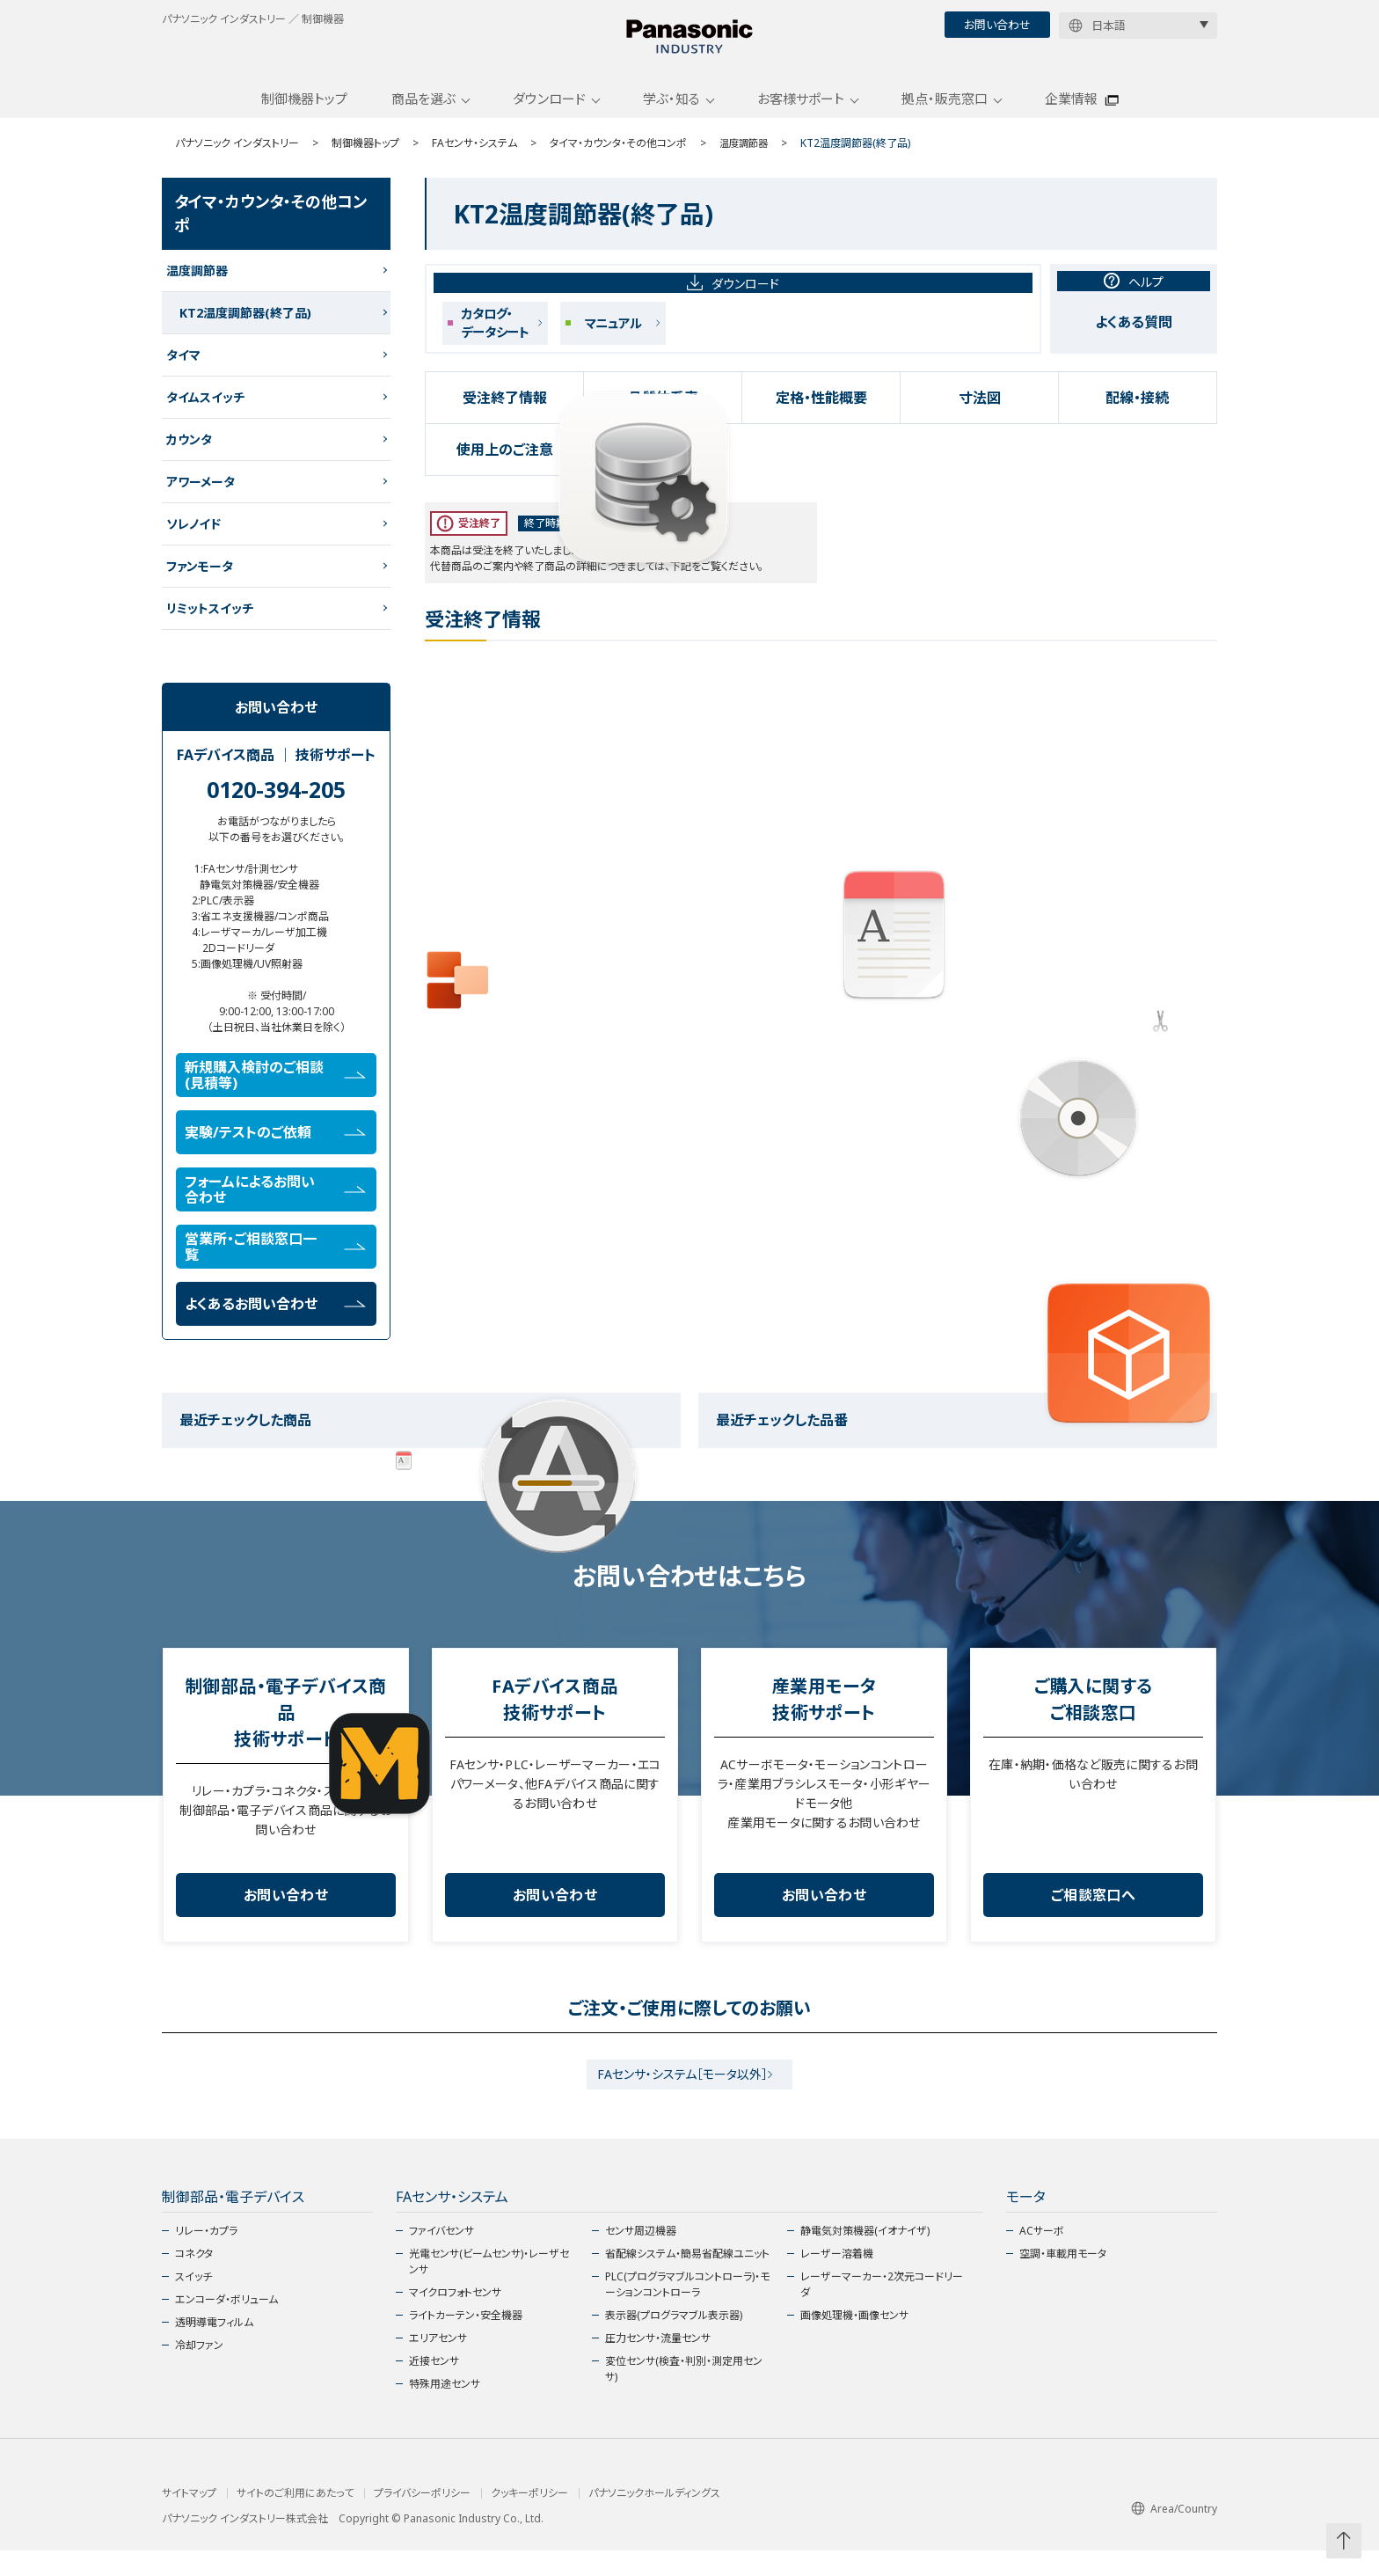 The height and width of the screenshot is (2576, 1379). I want to click on open gda database browser application, so click(643, 478).